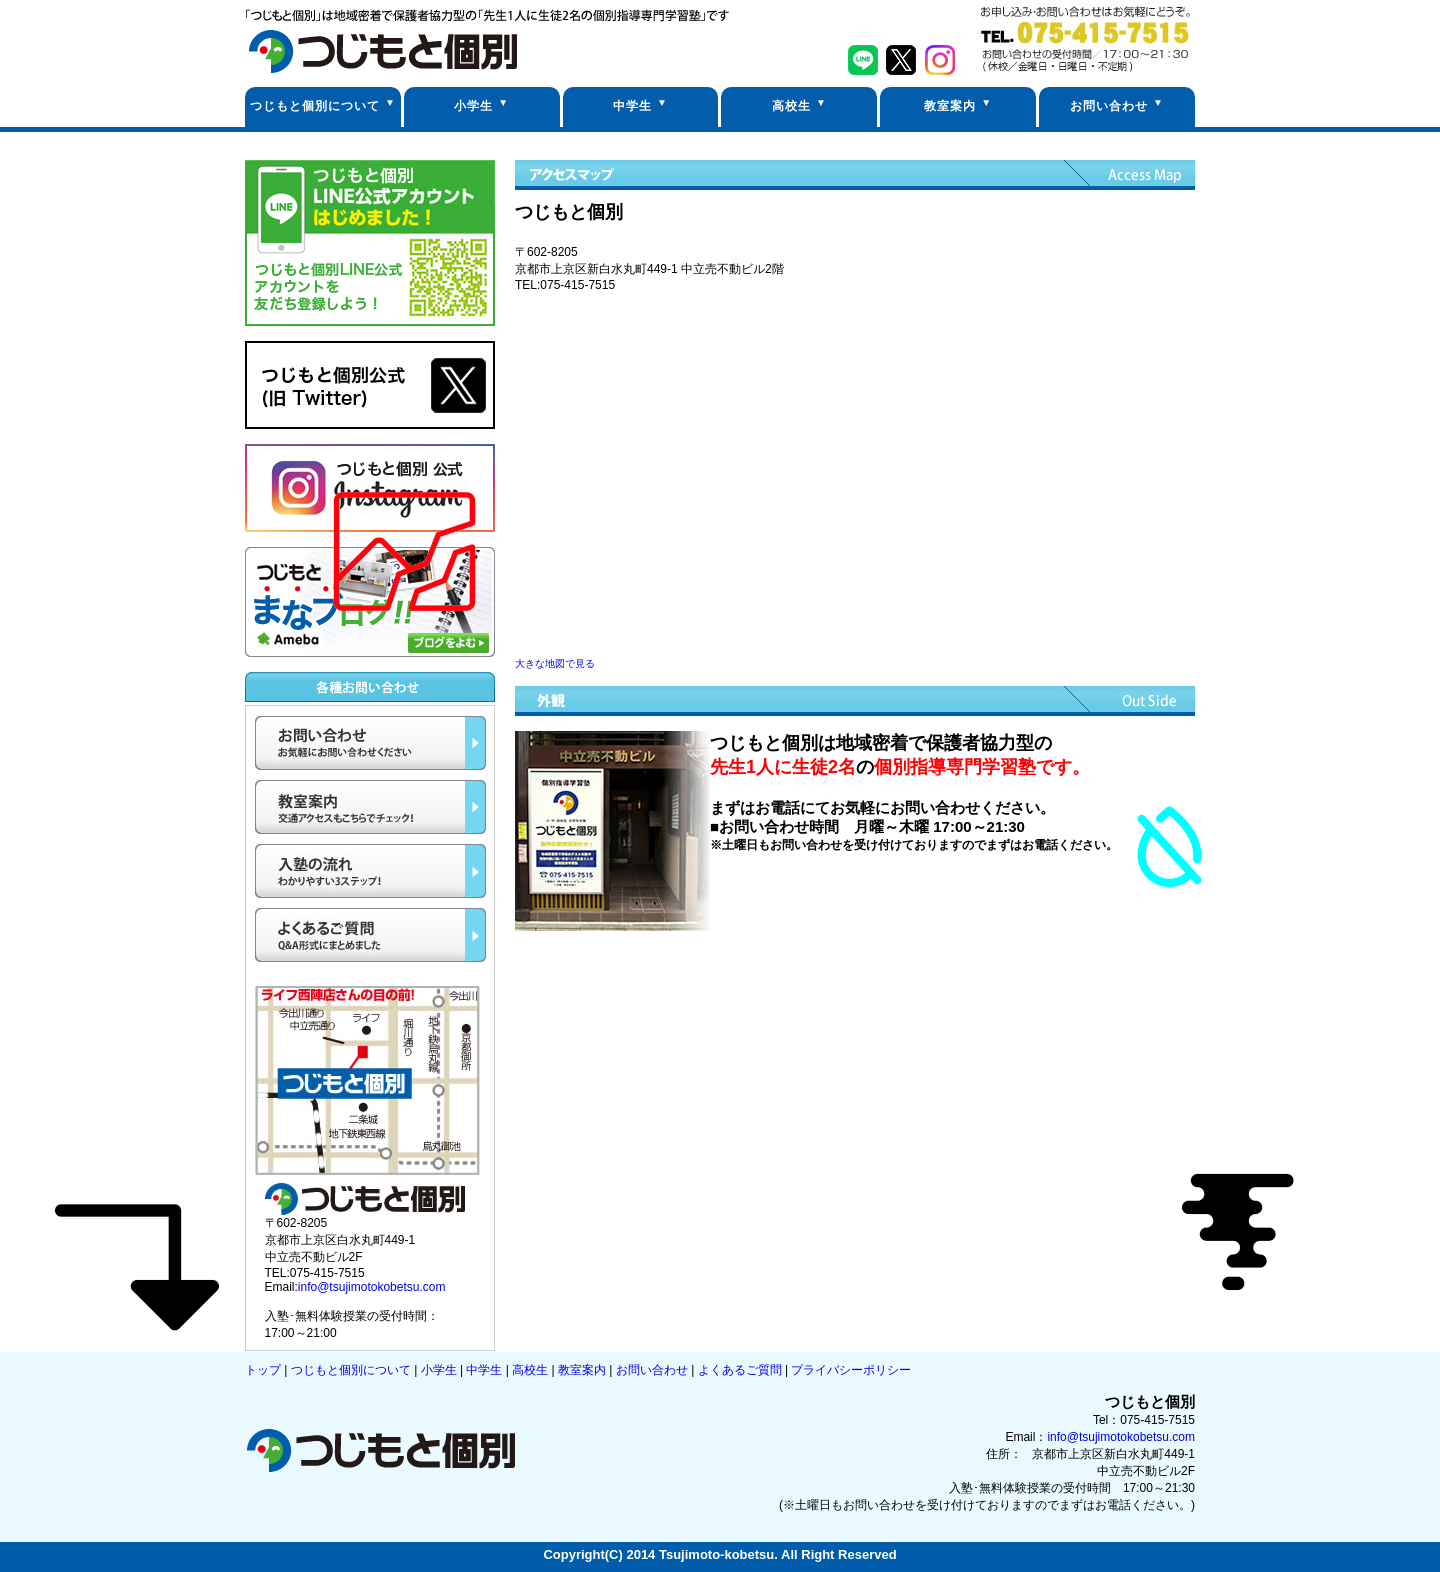  I want to click on move item right then down, so click(137, 1261).